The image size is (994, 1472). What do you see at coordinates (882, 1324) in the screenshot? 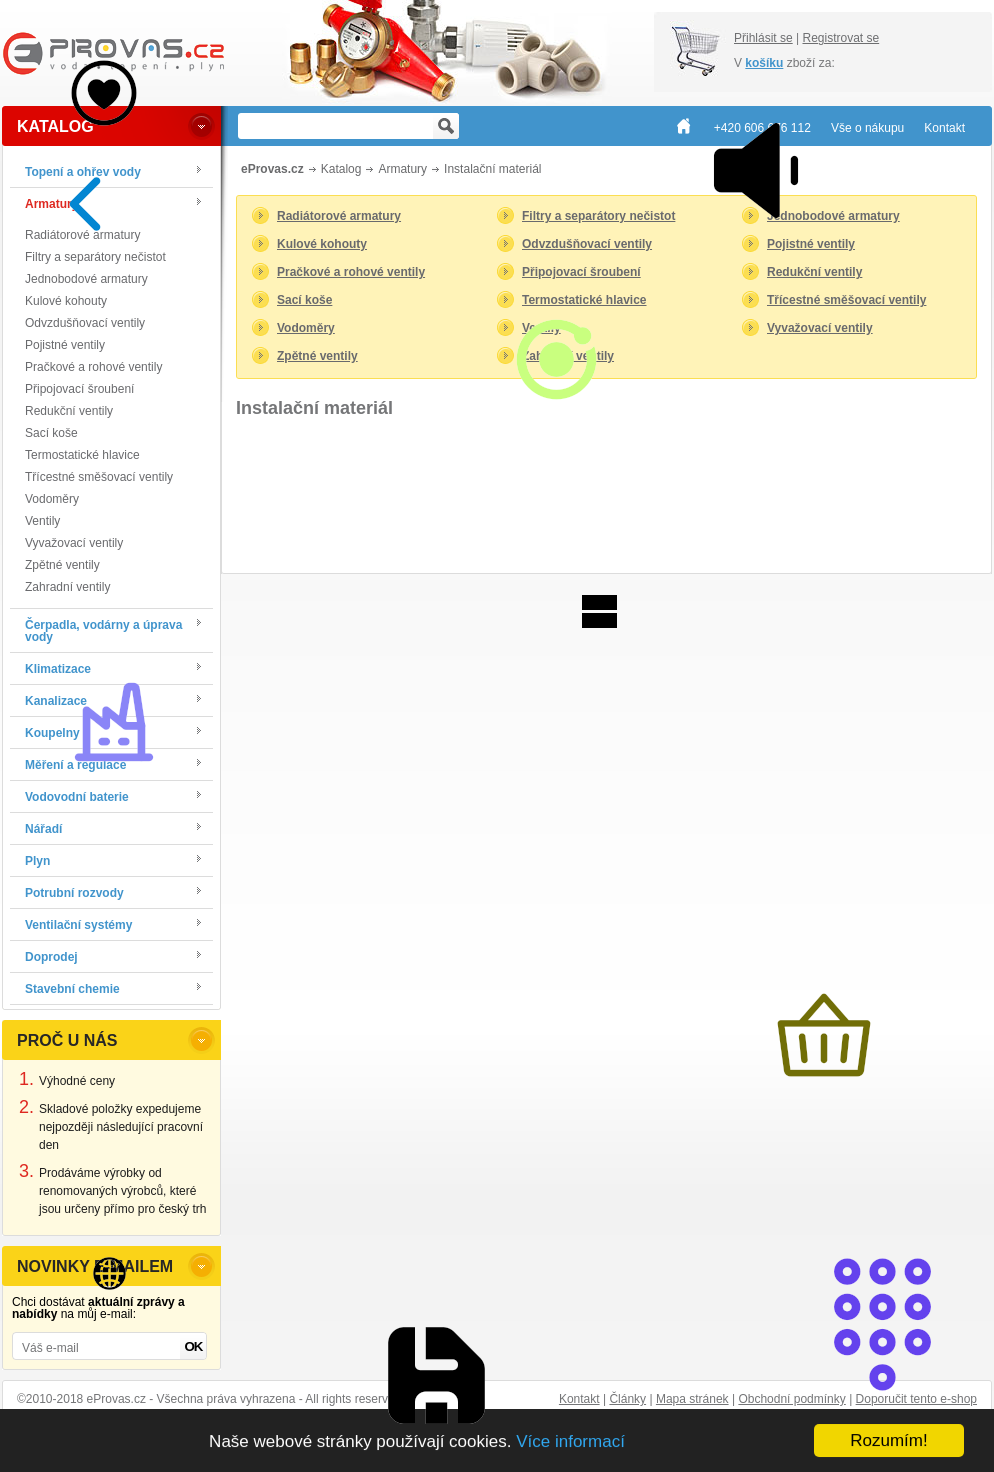
I see `open the phone dialer` at bounding box center [882, 1324].